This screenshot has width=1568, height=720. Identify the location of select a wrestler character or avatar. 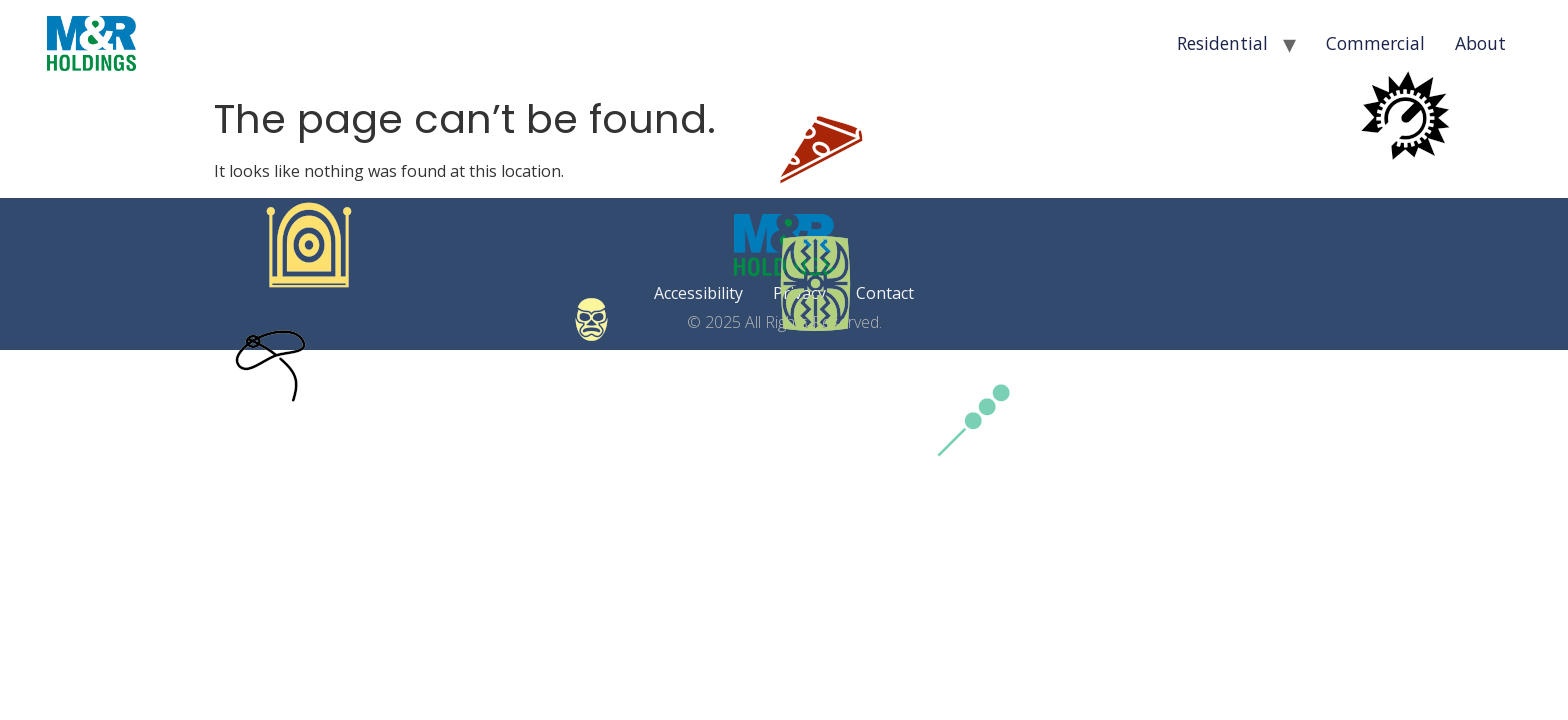
(591, 319).